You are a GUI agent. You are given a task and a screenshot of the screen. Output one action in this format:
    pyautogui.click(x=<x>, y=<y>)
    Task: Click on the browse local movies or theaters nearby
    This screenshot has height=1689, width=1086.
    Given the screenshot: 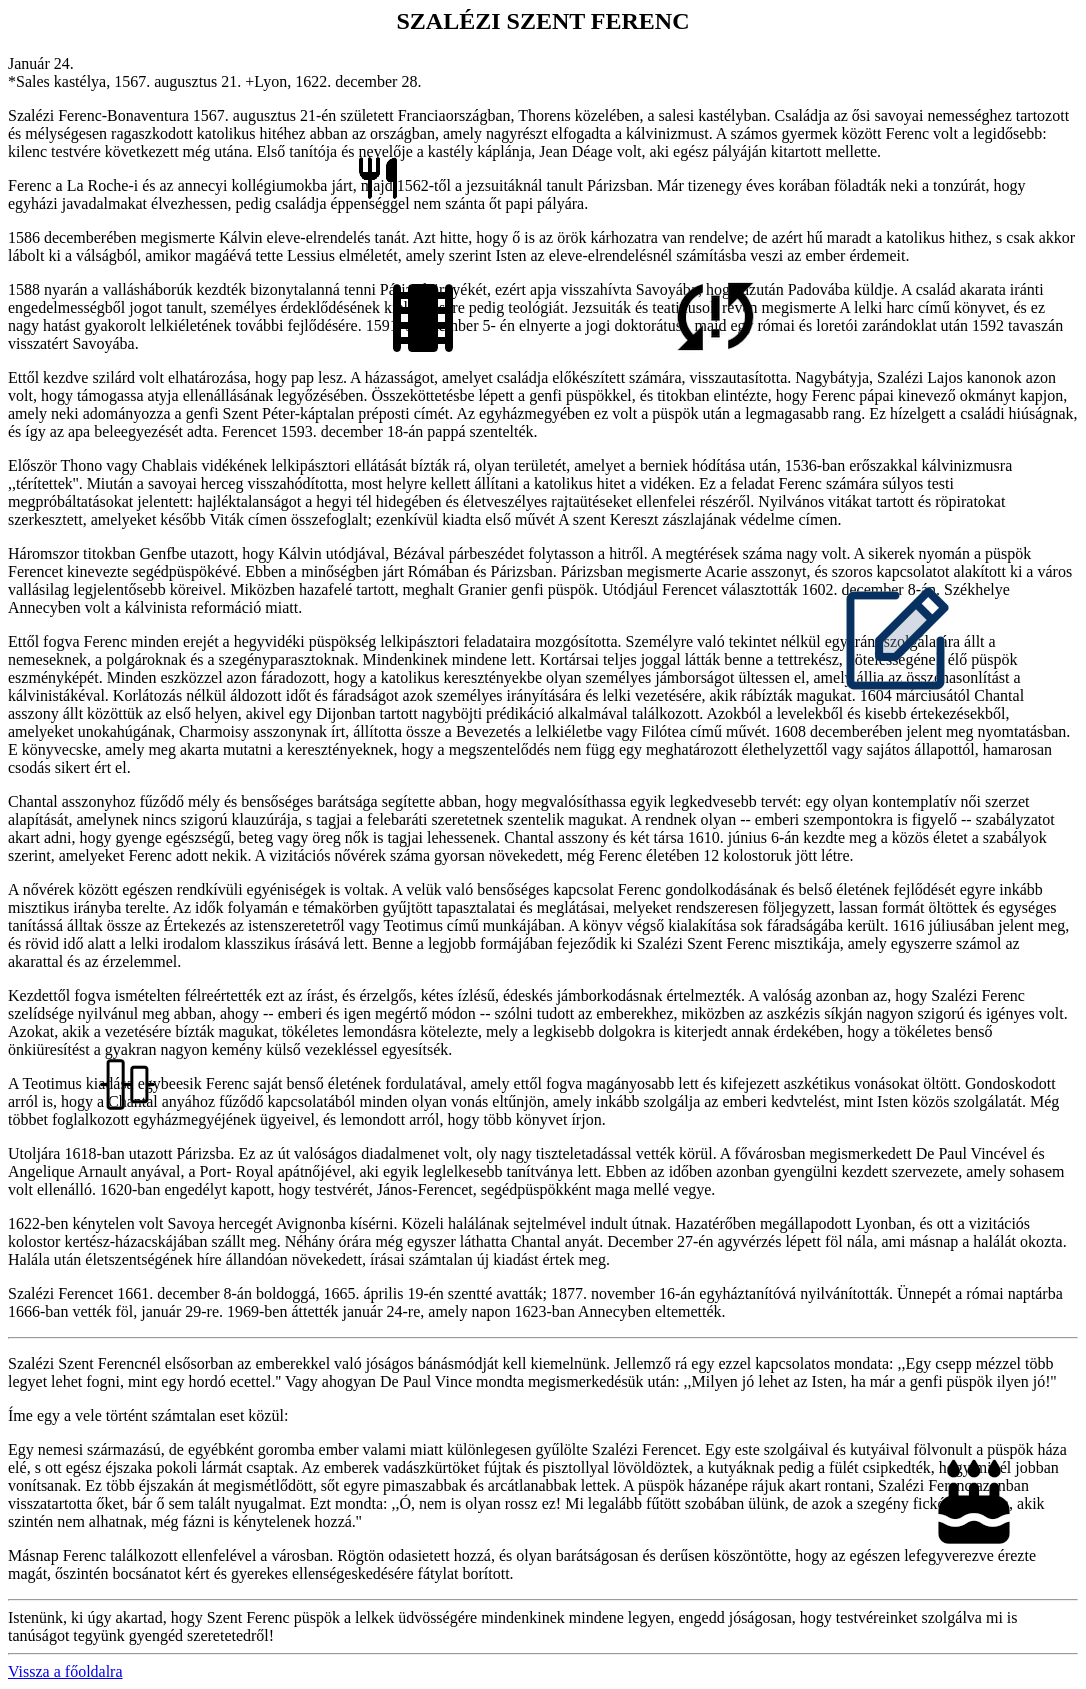 What is the action you would take?
    pyautogui.click(x=423, y=318)
    